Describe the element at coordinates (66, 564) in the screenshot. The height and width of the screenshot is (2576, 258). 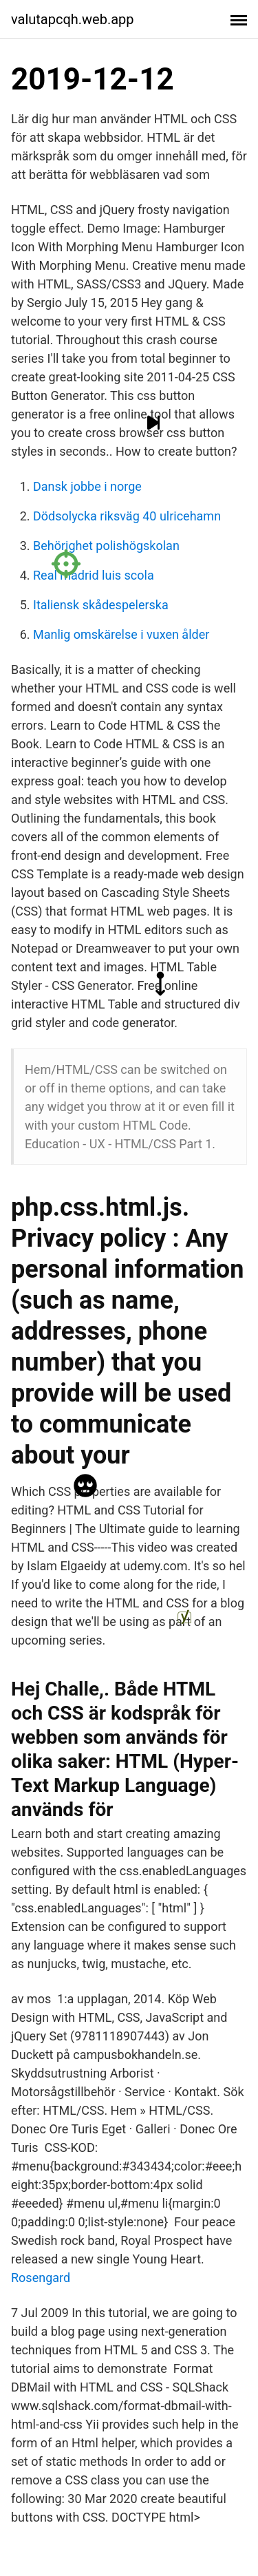
I see `center map on current location` at that location.